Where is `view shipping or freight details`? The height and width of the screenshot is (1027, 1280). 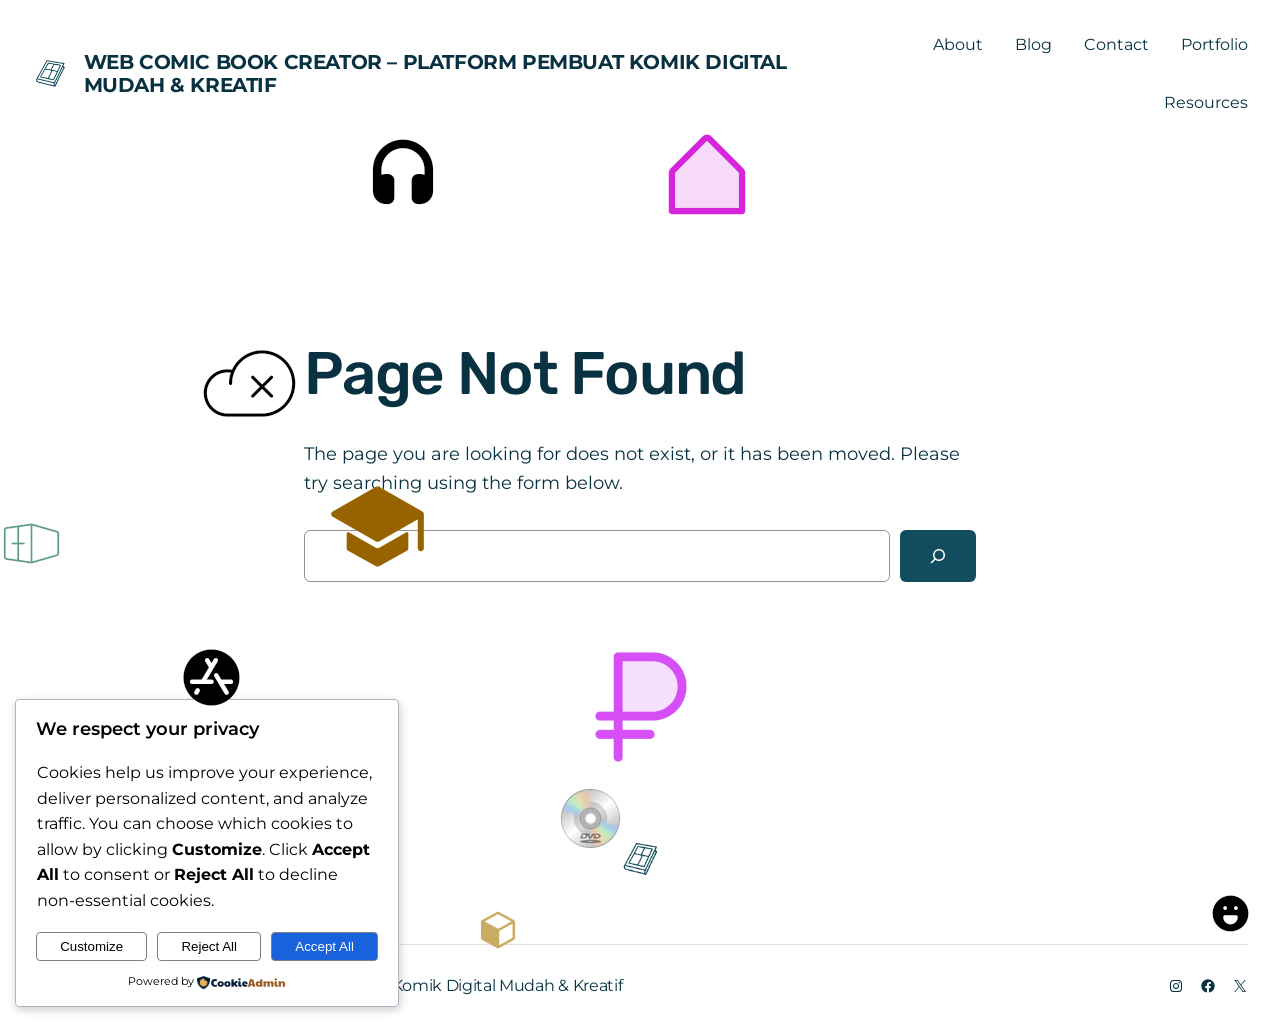
view shipping or freight details is located at coordinates (31, 543).